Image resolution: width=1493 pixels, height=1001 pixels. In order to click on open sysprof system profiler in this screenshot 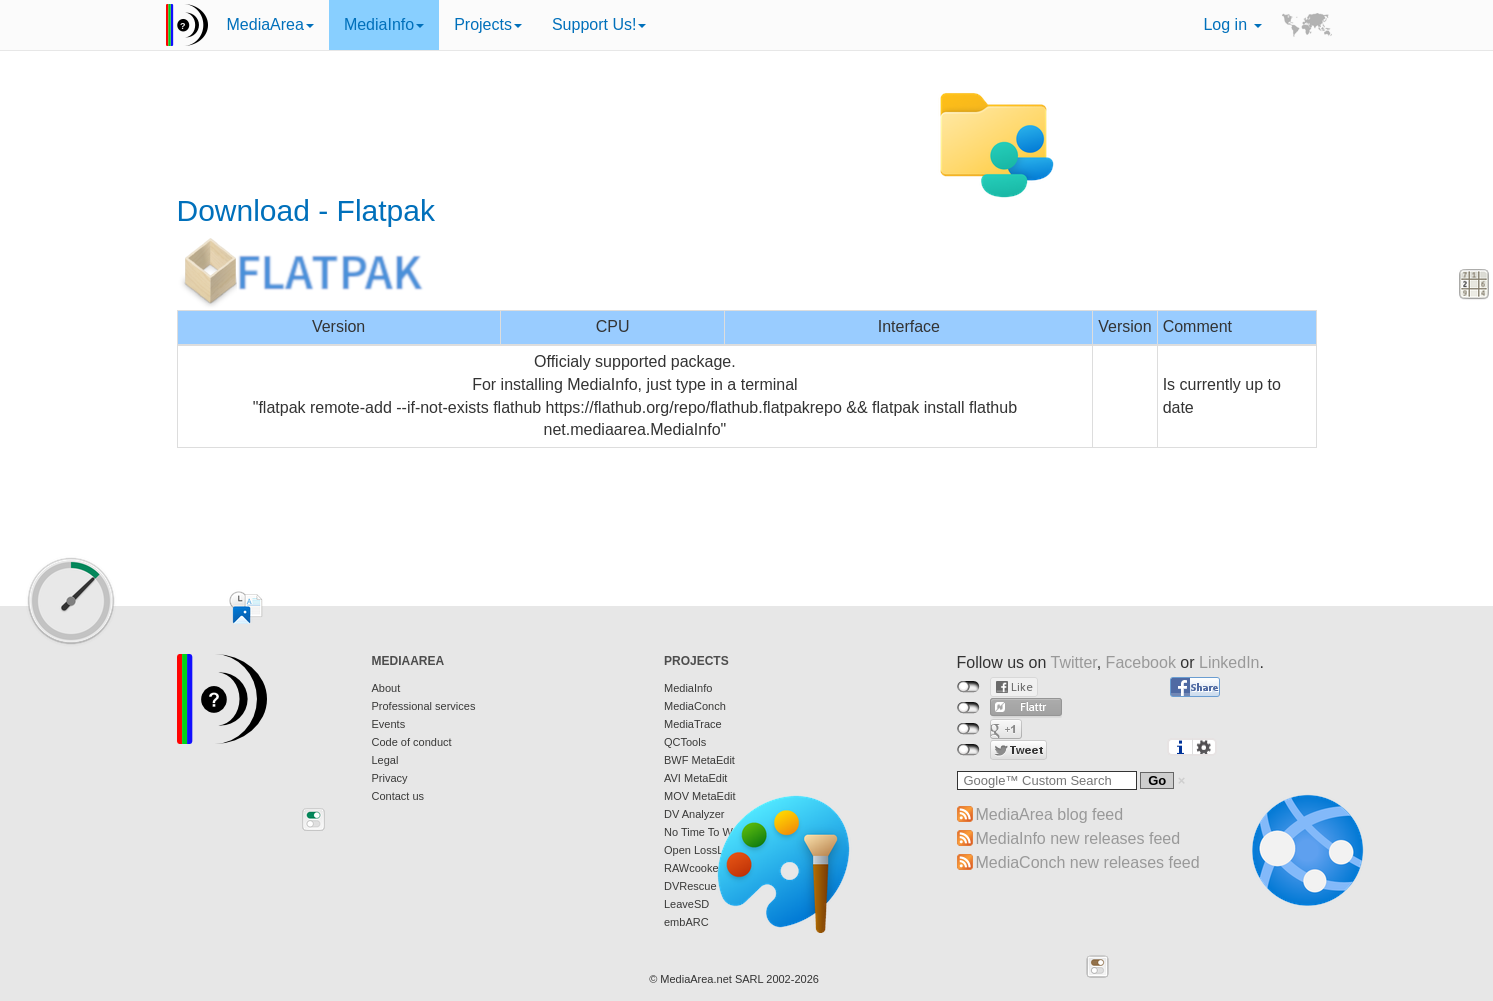, I will do `click(71, 601)`.